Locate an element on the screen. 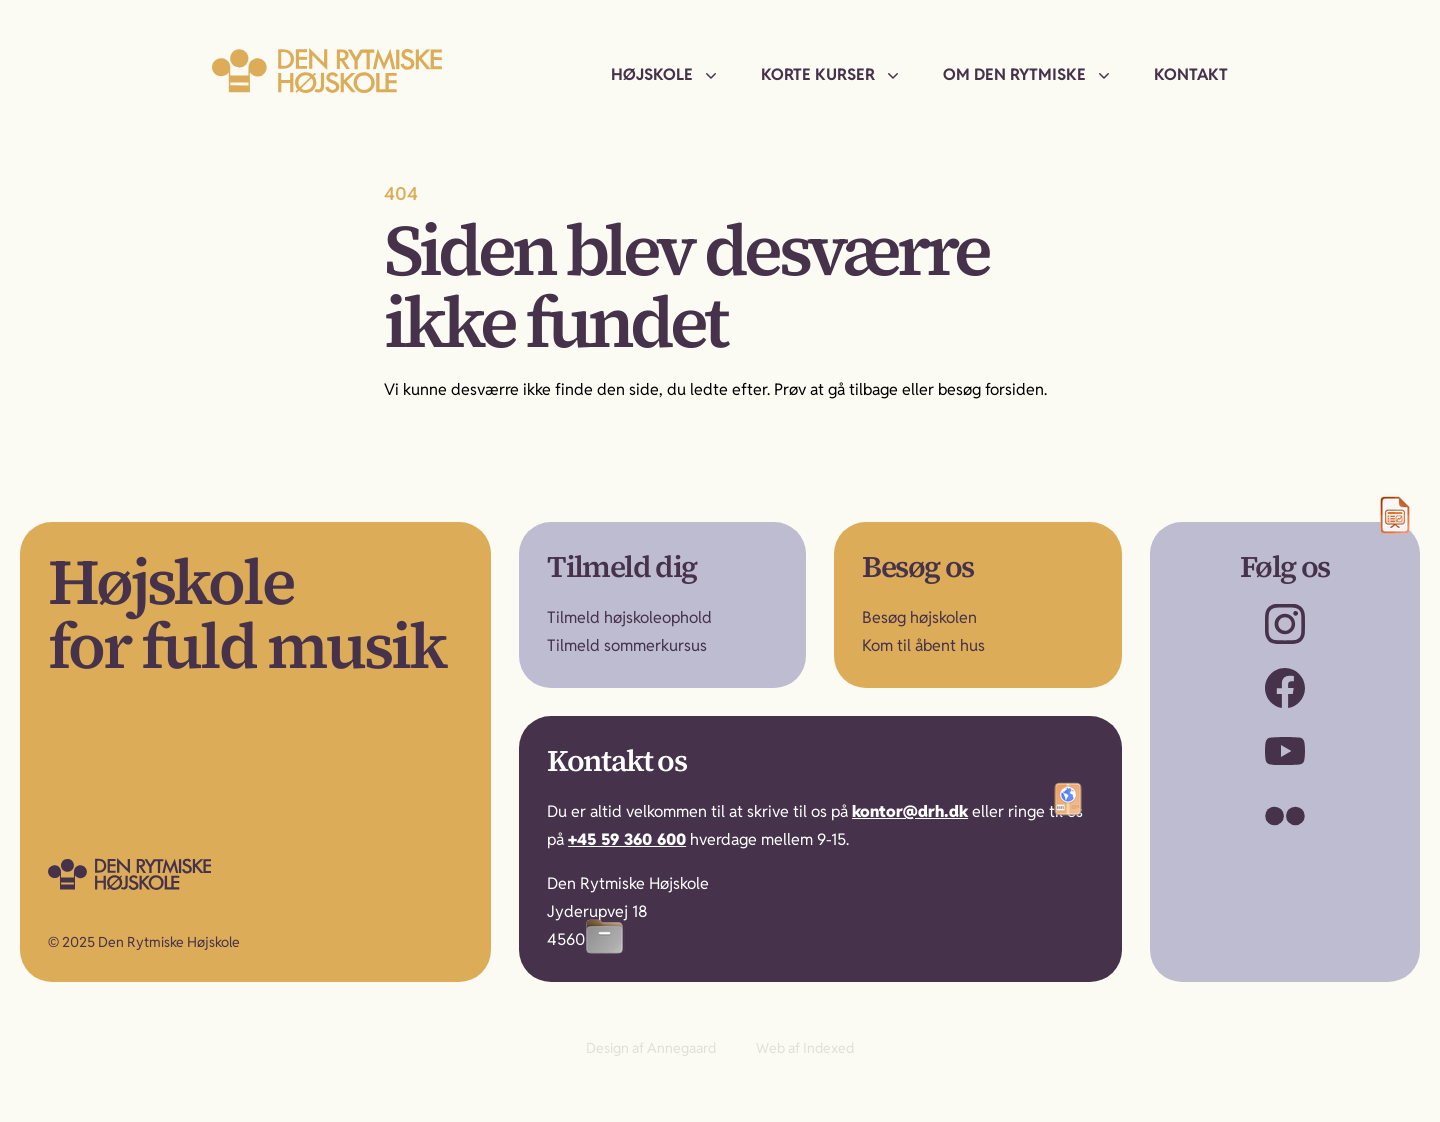 Image resolution: width=1440 pixels, height=1122 pixels. open the file manager application is located at coordinates (604, 936).